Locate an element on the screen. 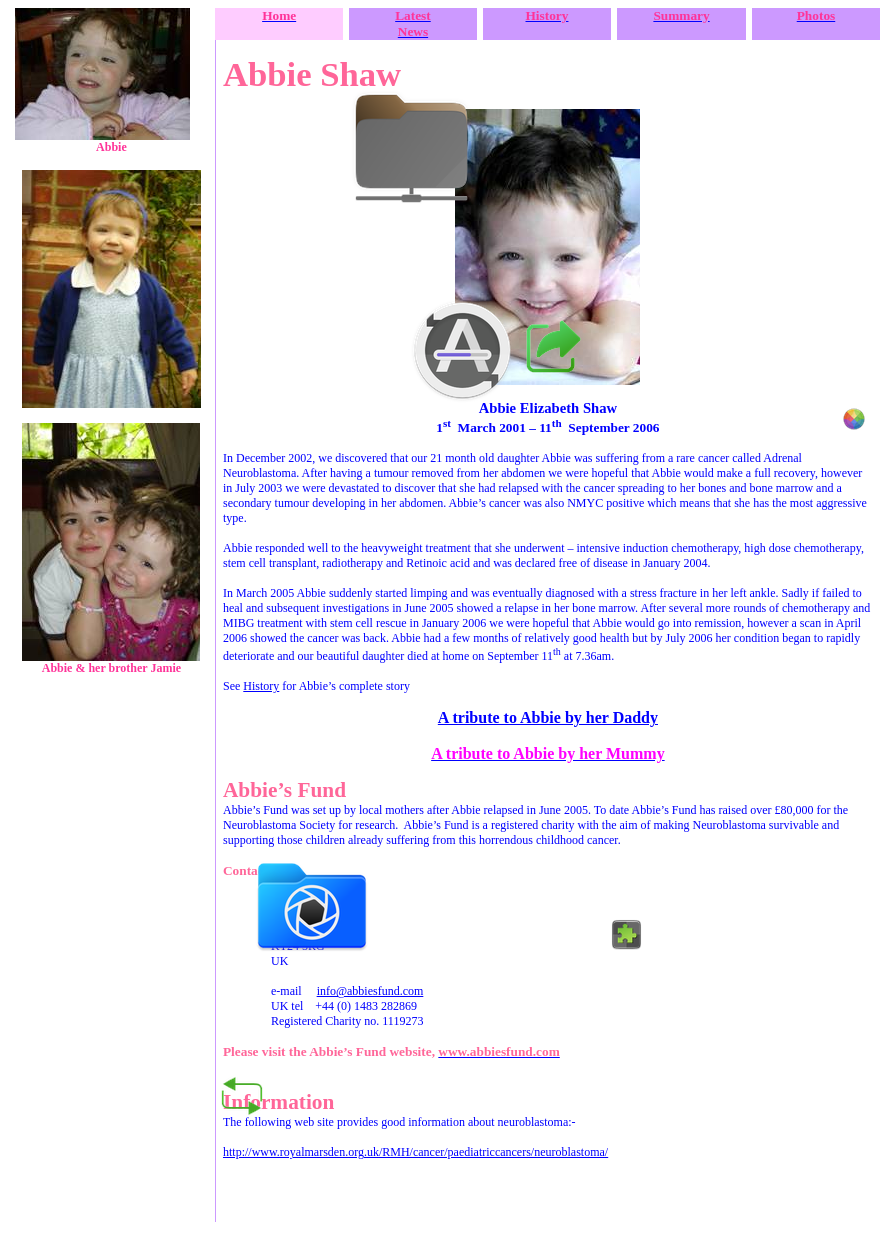  browse or manage system add-ons is located at coordinates (626, 934).